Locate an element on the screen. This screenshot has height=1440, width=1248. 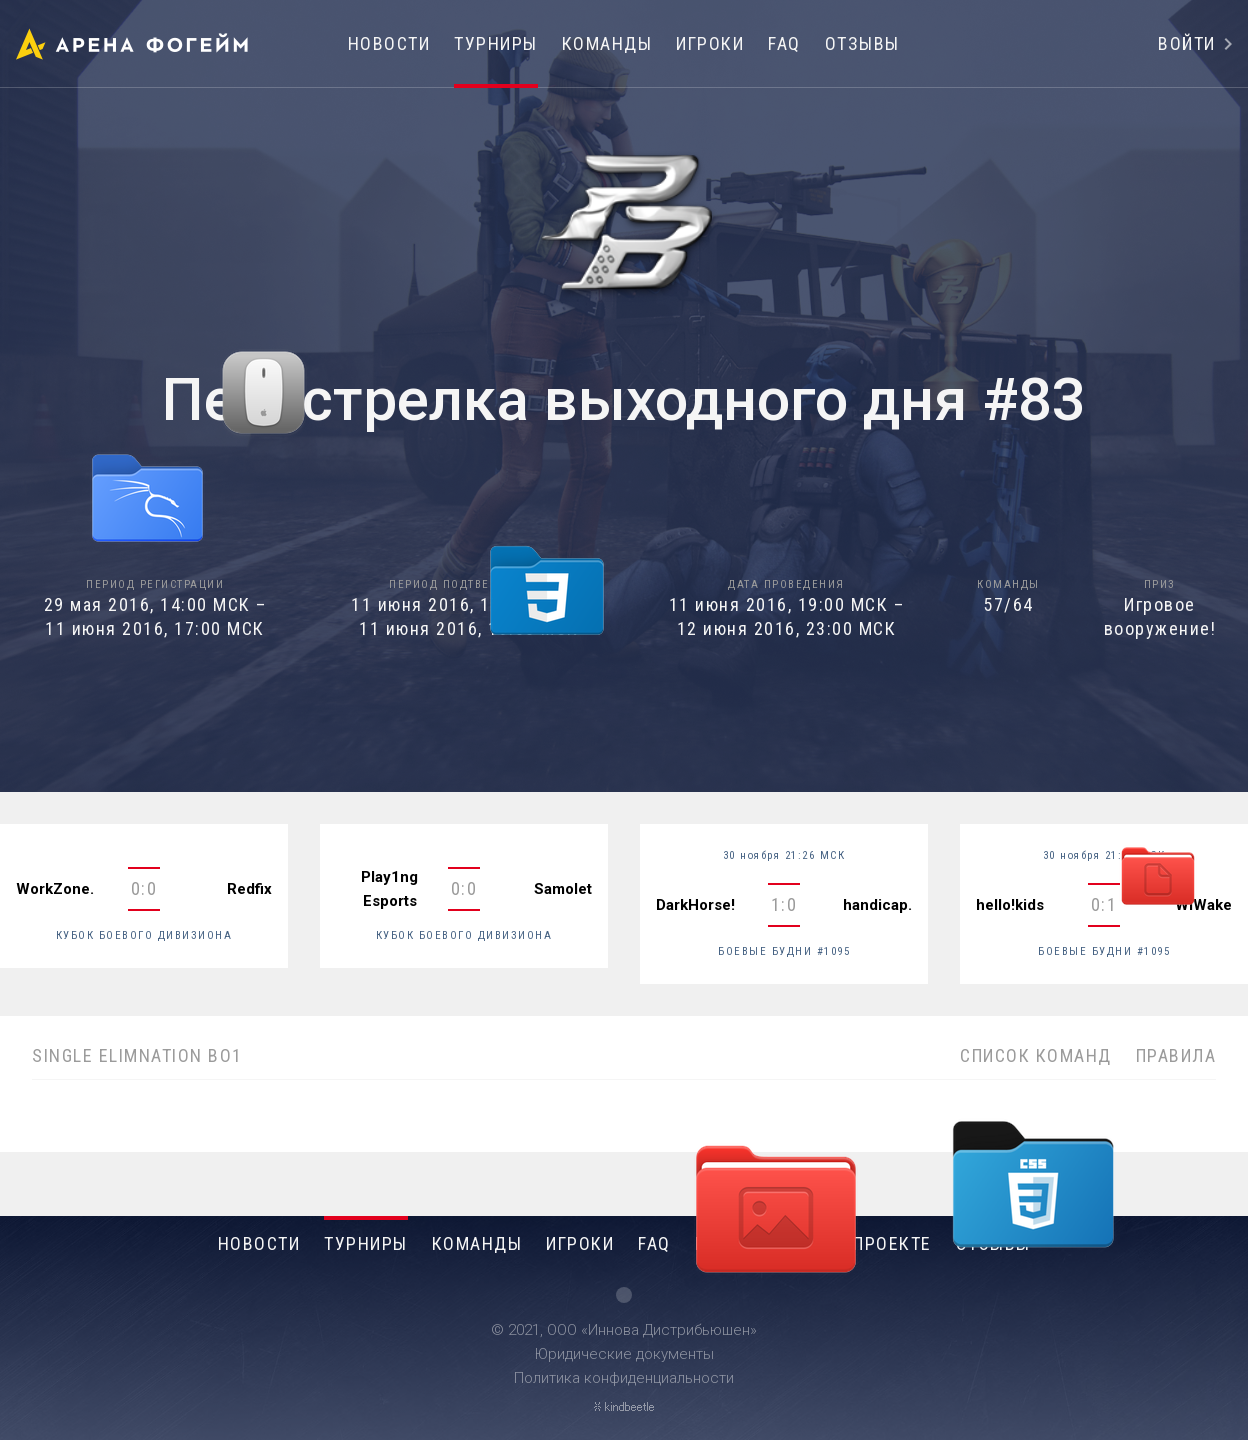
open CSS files folder is located at coordinates (546, 593).